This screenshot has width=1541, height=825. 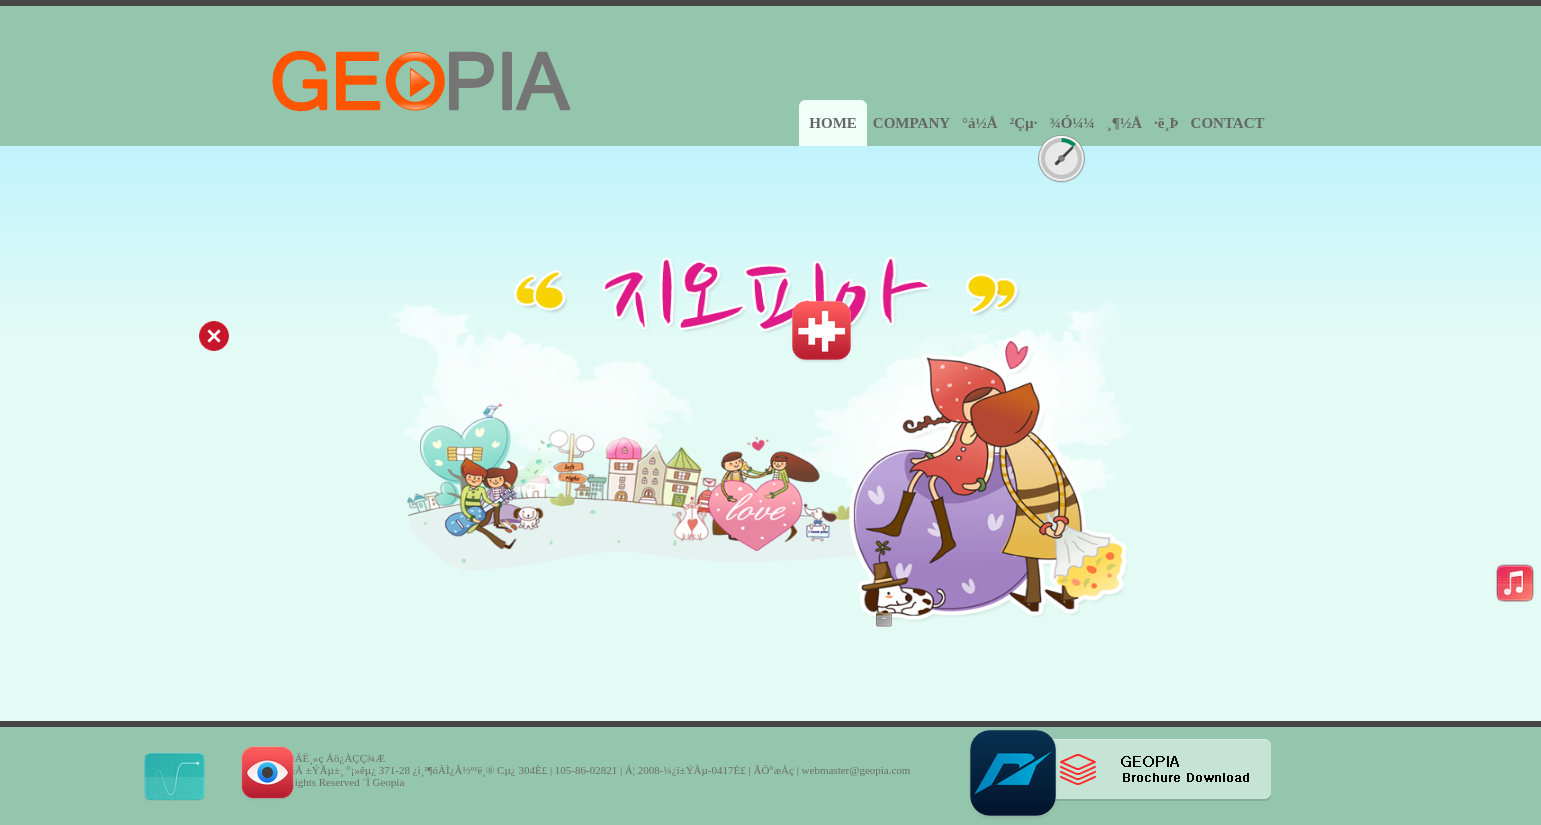 I want to click on close the current window or dialog, so click(x=214, y=336).